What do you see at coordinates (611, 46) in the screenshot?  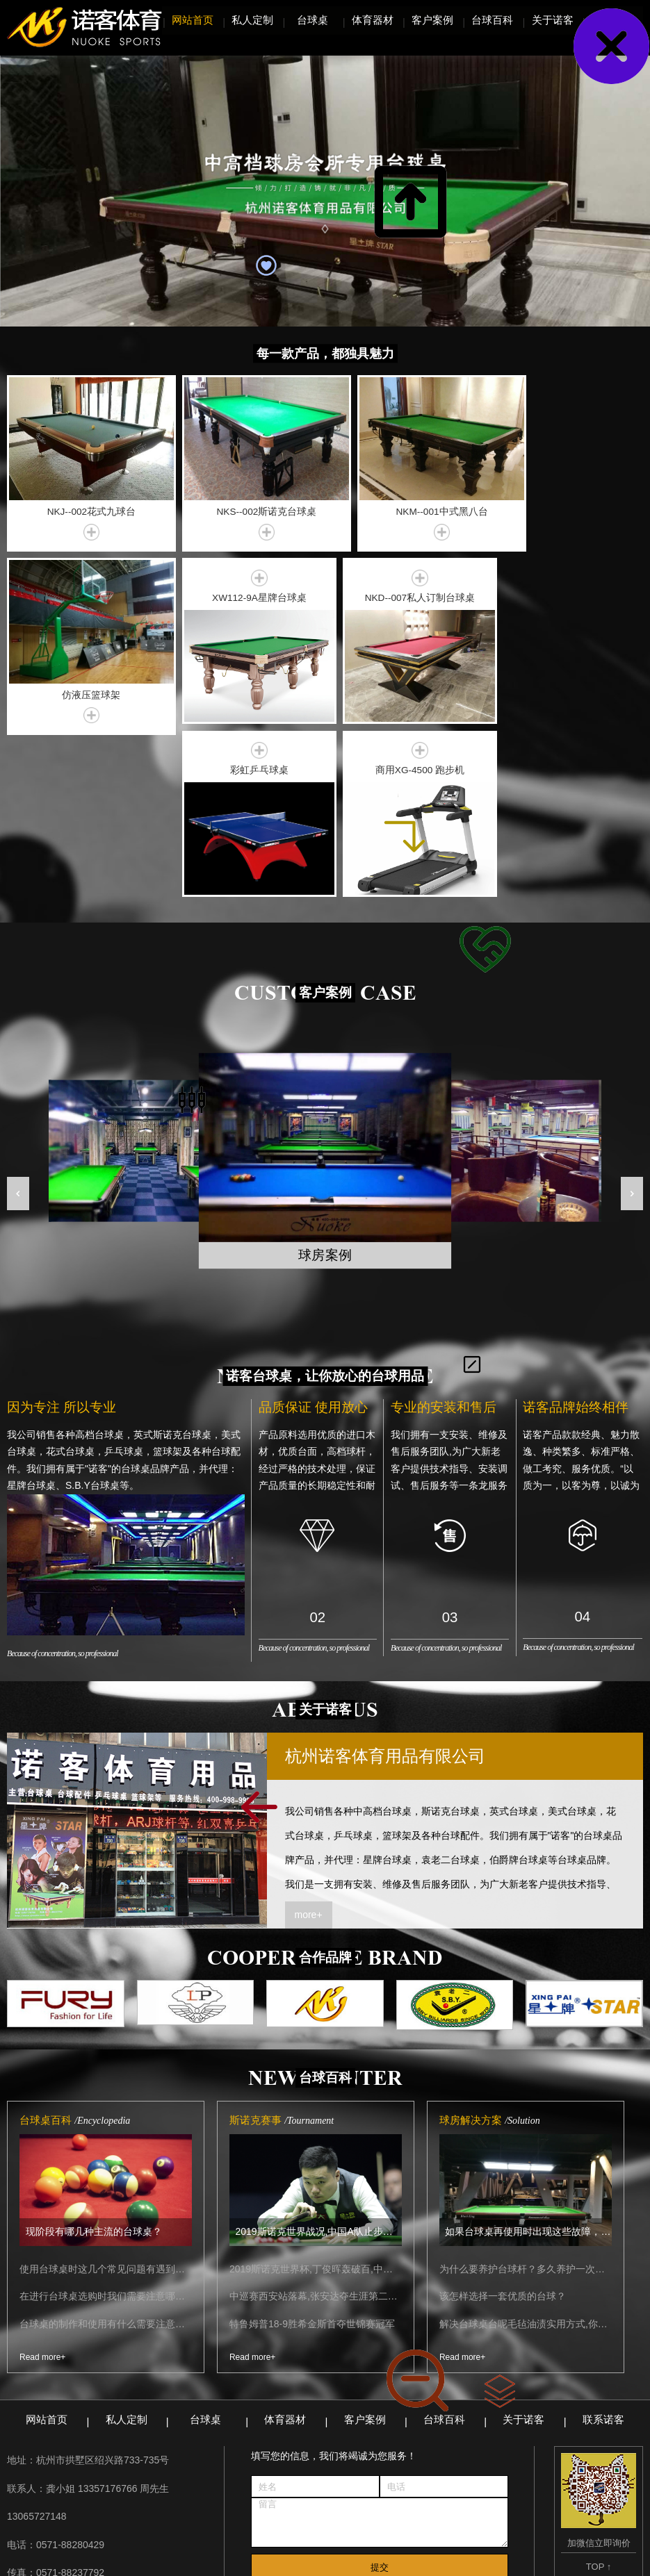 I see `close or dismiss a dialog` at bounding box center [611, 46].